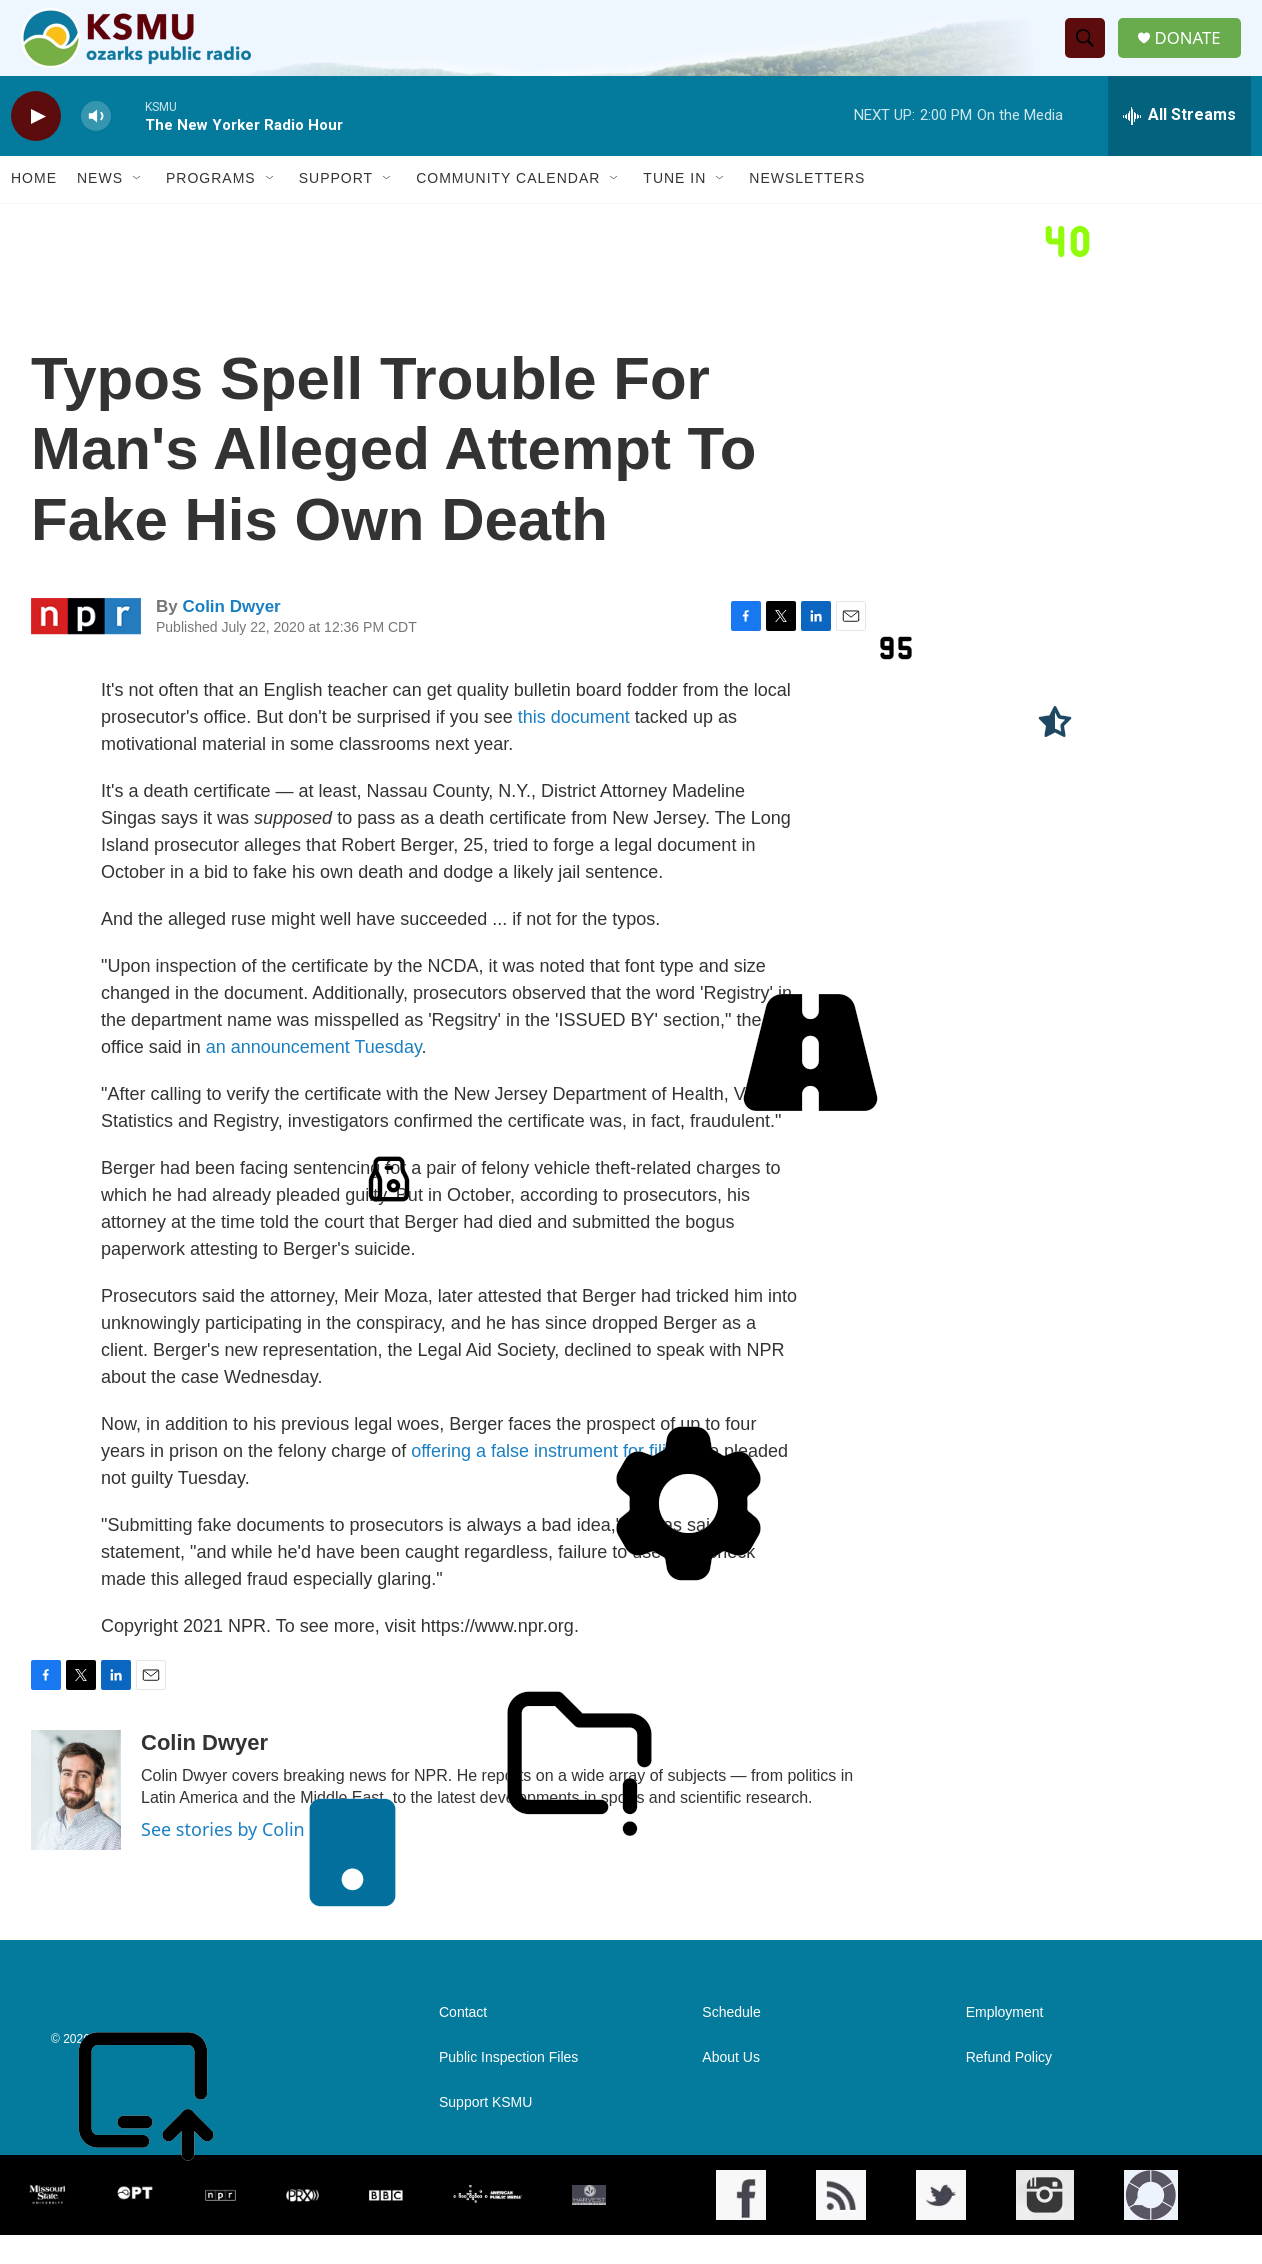  What do you see at coordinates (810, 1052) in the screenshot?
I see `access navigation or directions` at bounding box center [810, 1052].